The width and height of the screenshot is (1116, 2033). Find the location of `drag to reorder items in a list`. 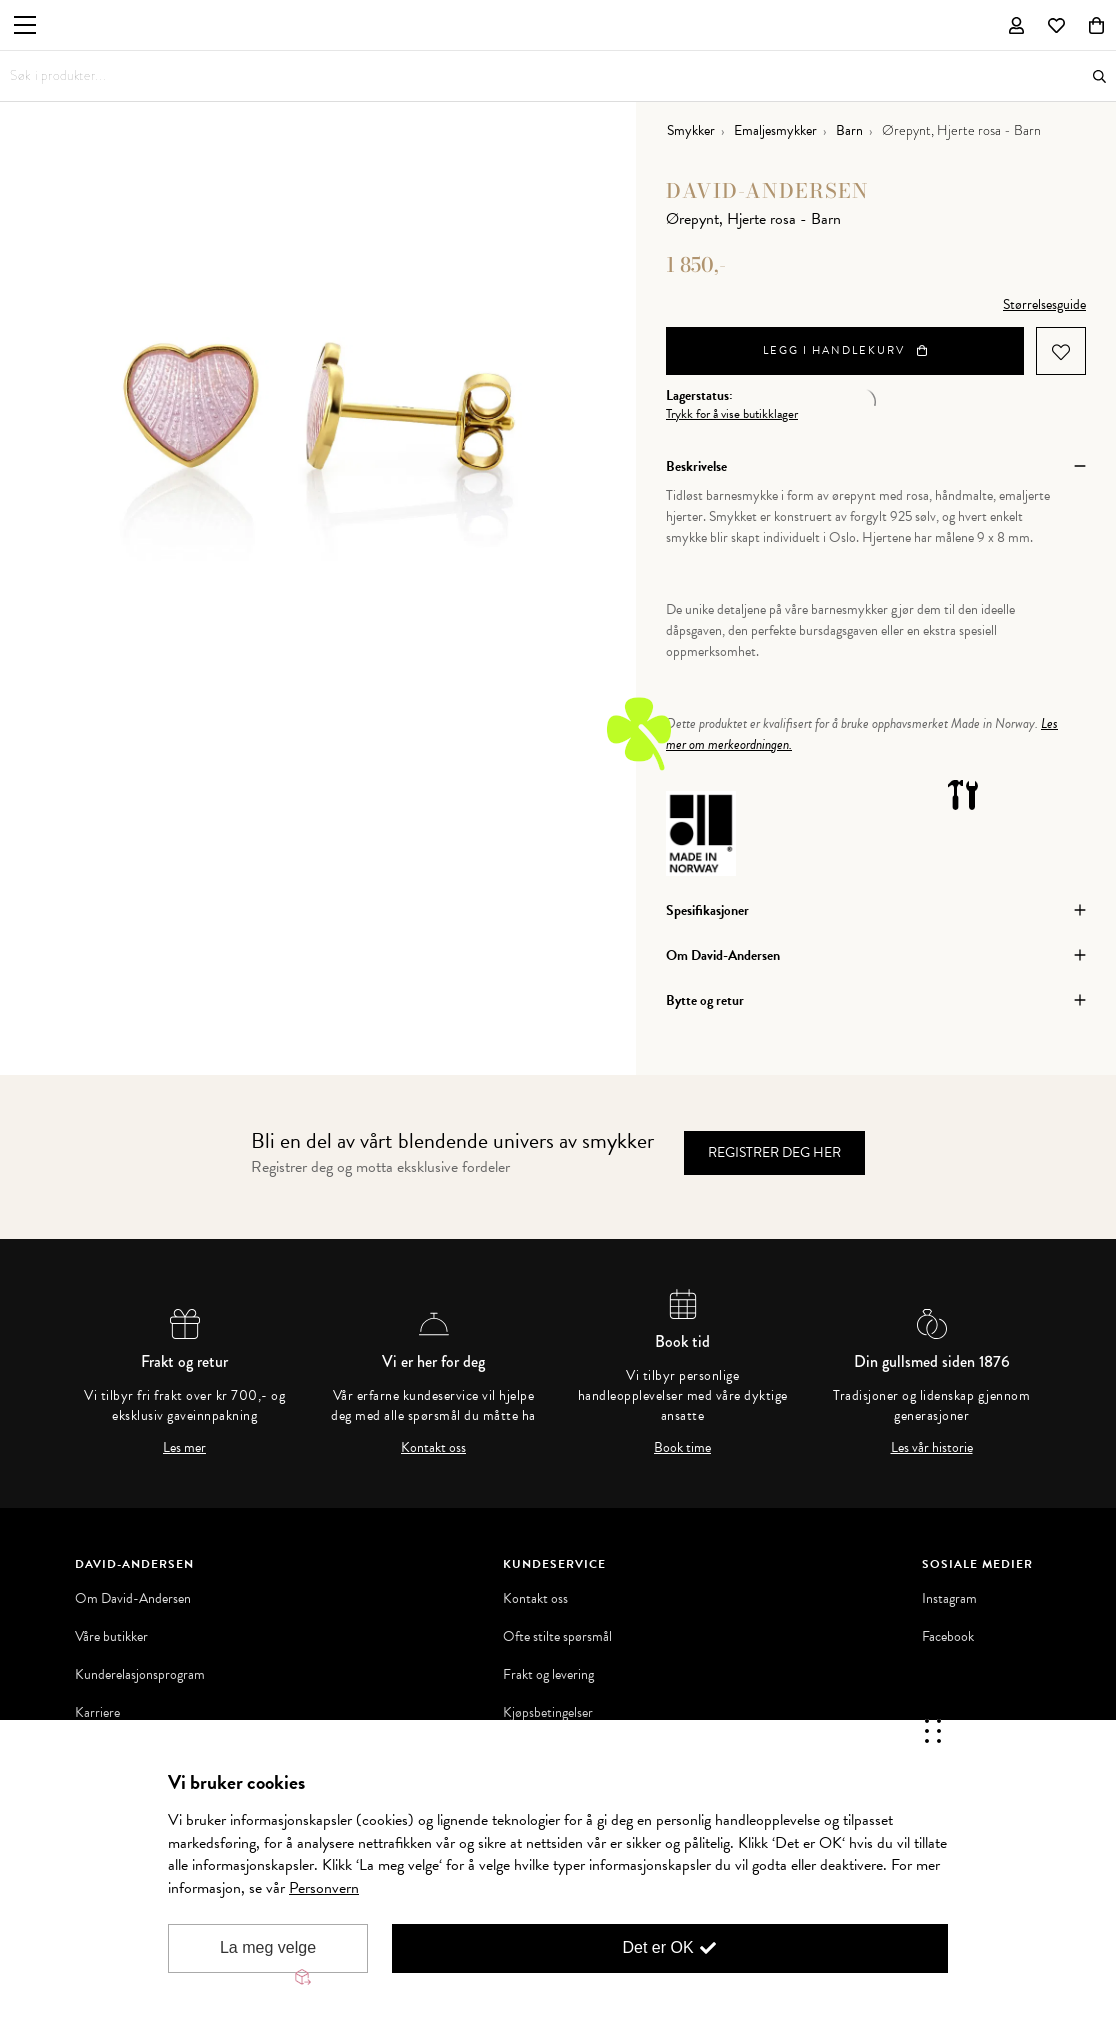

drag to reorder items in a list is located at coordinates (933, 1731).